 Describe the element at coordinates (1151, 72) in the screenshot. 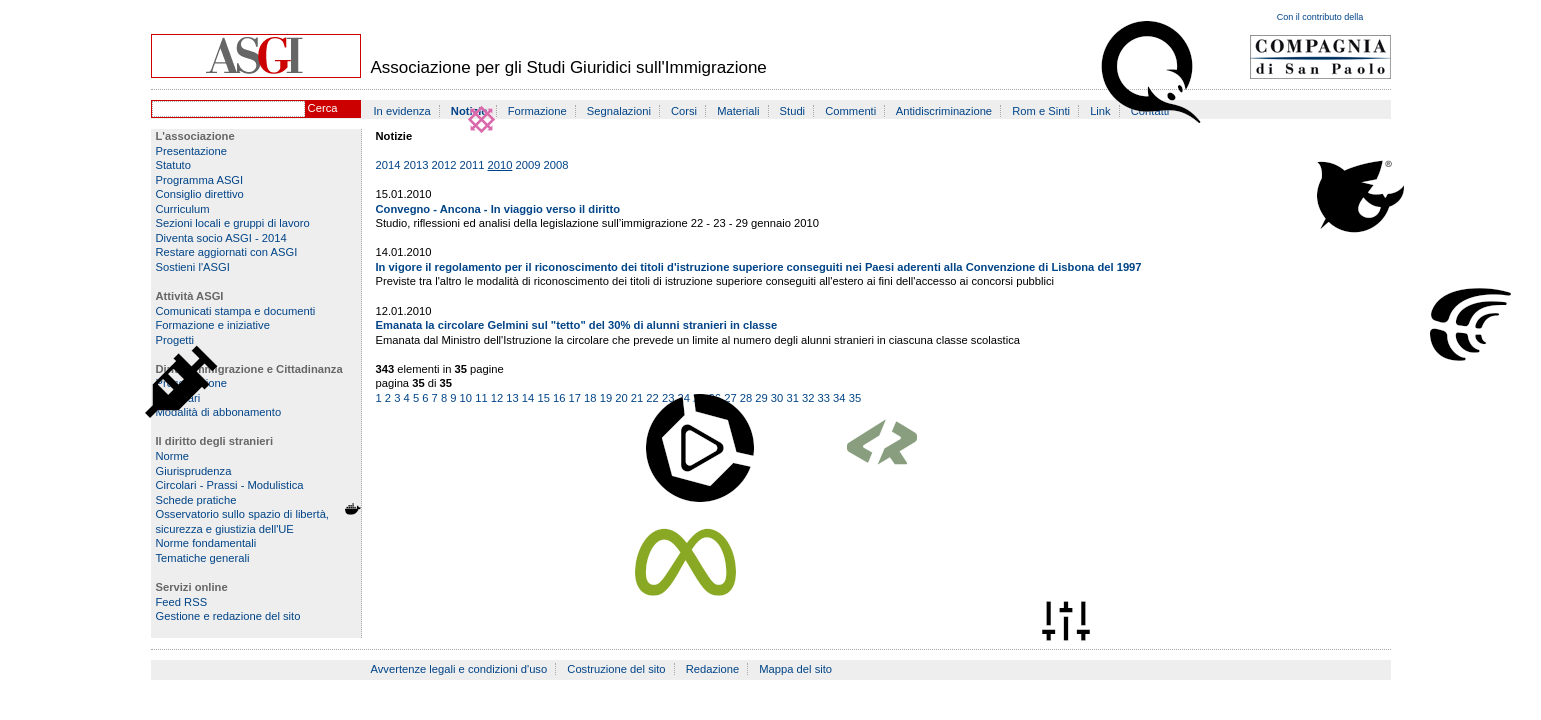

I see `access Qiwi payment services` at that location.